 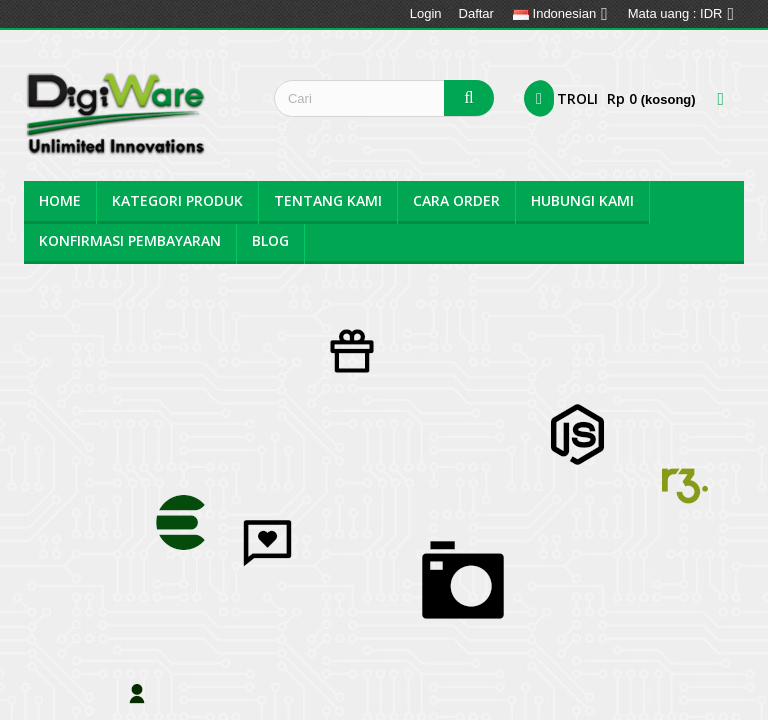 What do you see at coordinates (267, 541) in the screenshot?
I see `open favorite conversations` at bounding box center [267, 541].